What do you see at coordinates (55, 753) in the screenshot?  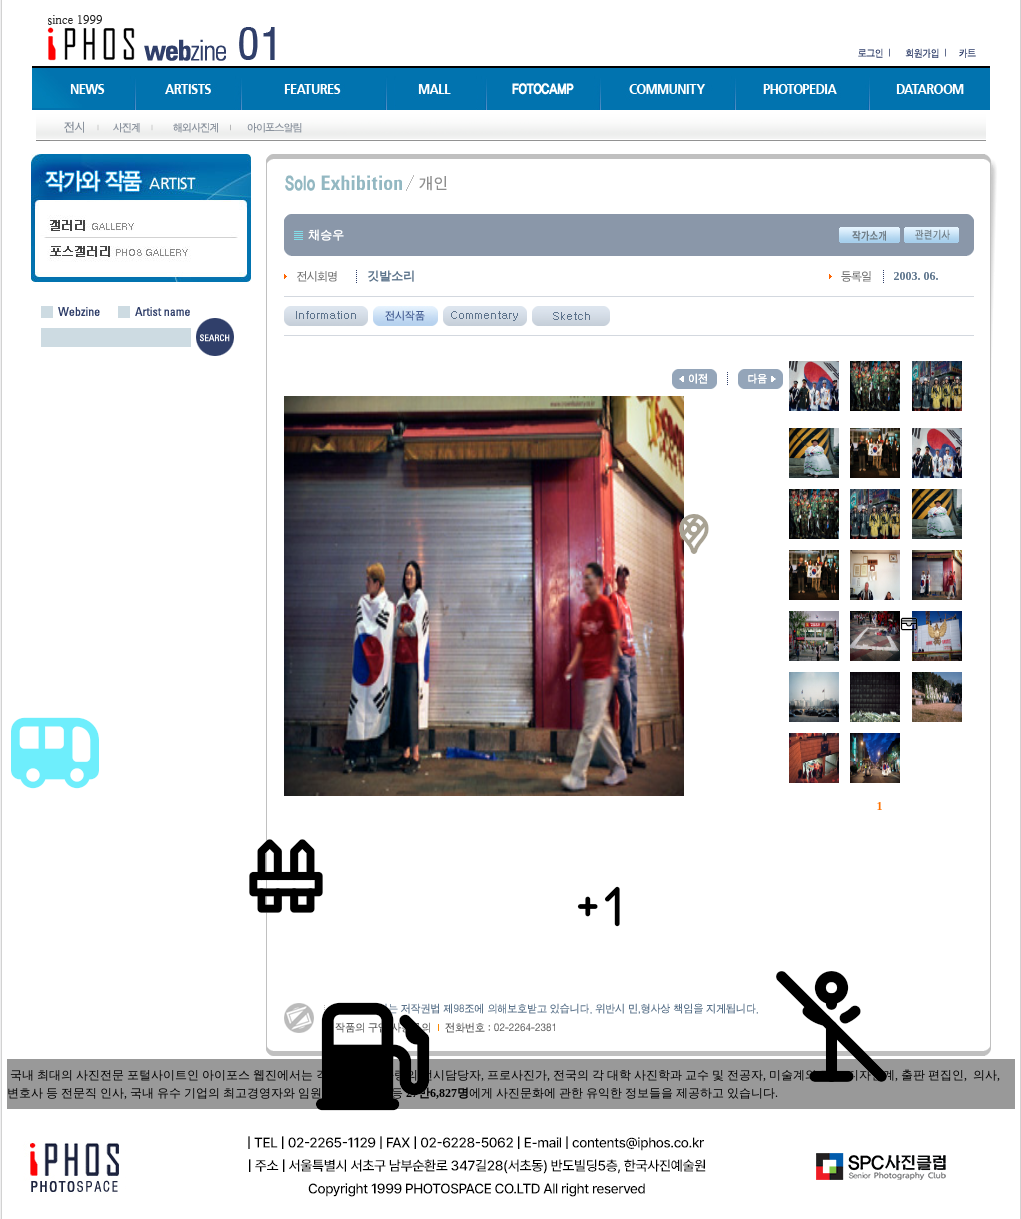 I see `view bus or public transit options` at bounding box center [55, 753].